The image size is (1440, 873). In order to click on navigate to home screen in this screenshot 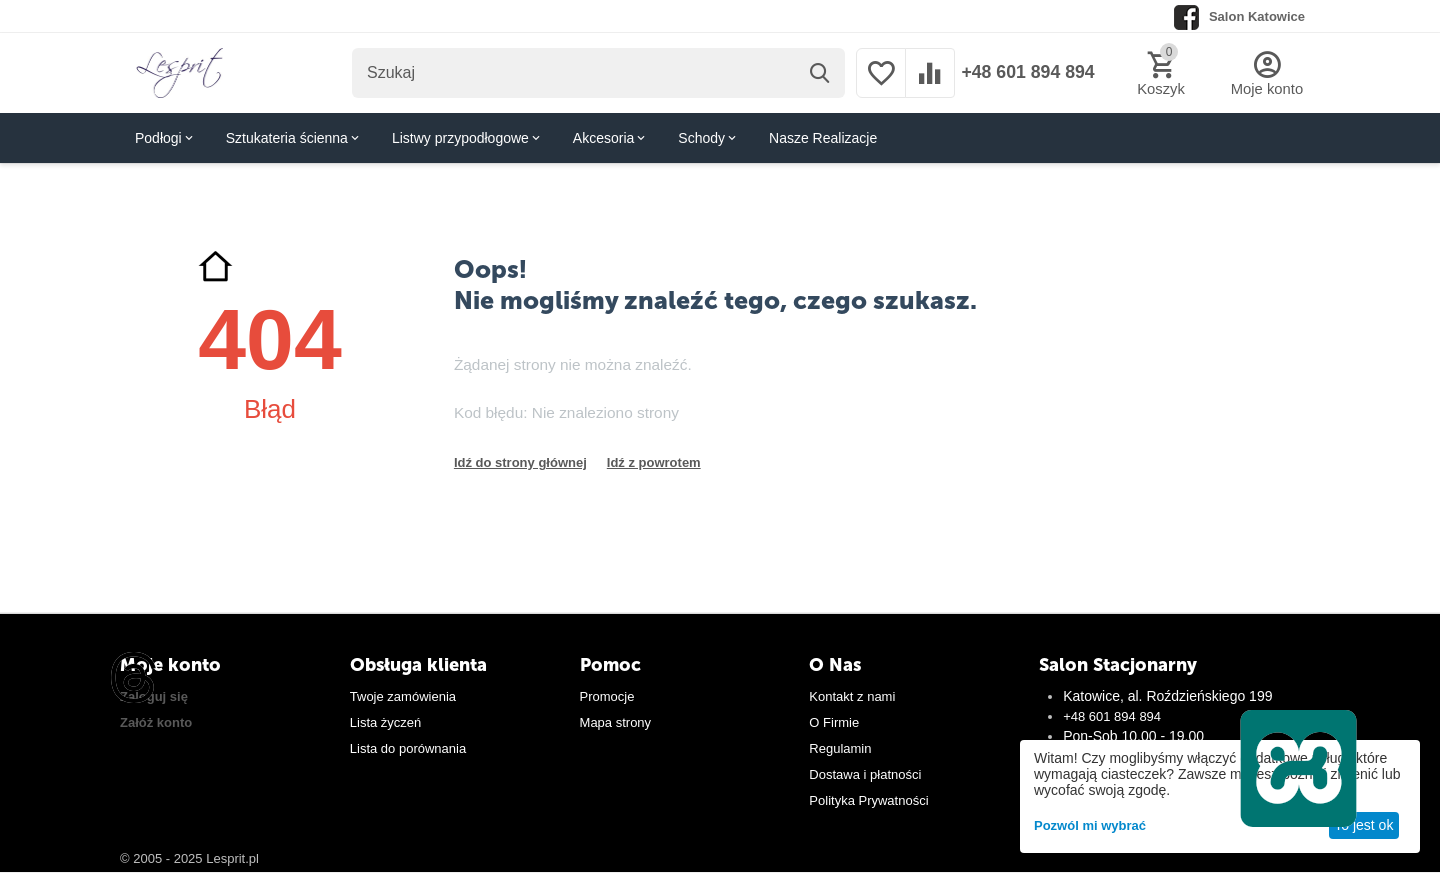, I will do `click(215, 267)`.